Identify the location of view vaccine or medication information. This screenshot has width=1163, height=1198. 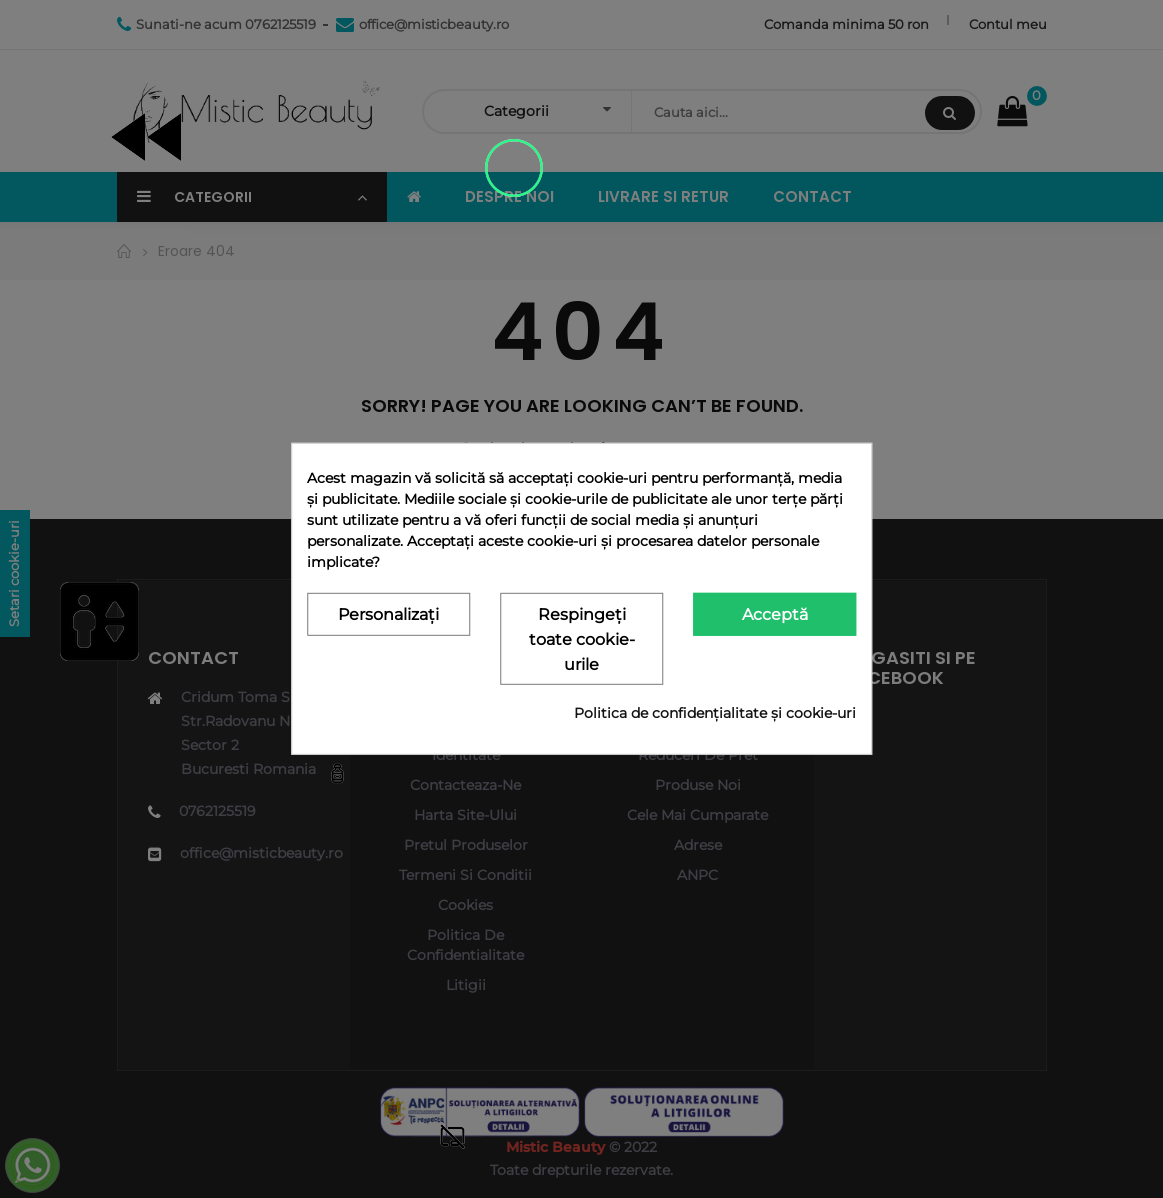
(337, 773).